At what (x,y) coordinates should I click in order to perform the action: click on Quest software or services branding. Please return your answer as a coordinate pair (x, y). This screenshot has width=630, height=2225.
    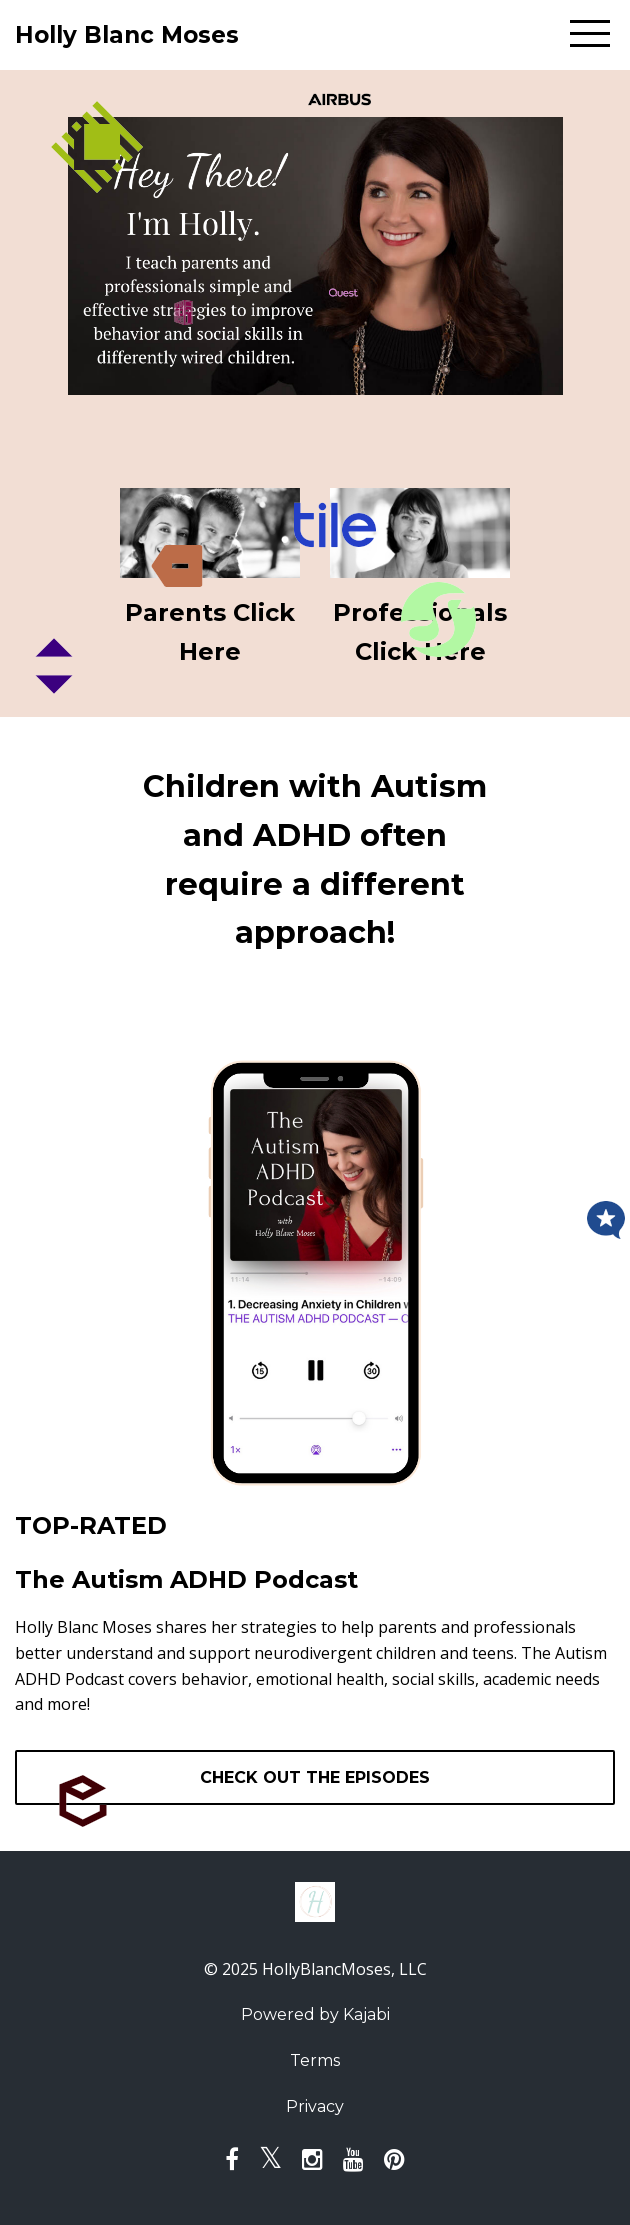
    Looking at the image, I should click on (343, 292).